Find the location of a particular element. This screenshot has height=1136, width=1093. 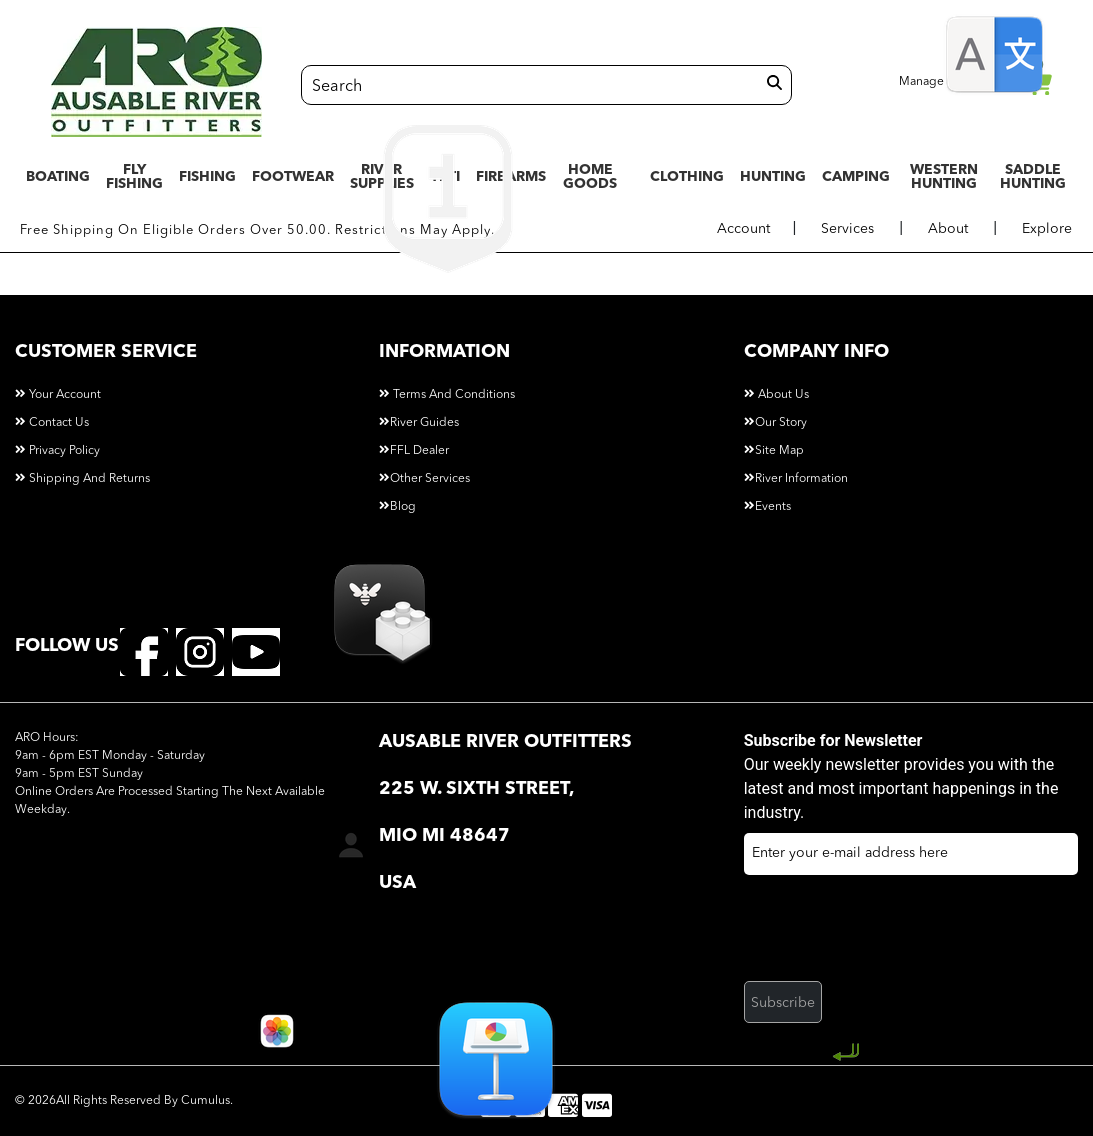

access language and translation settings is located at coordinates (994, 54).